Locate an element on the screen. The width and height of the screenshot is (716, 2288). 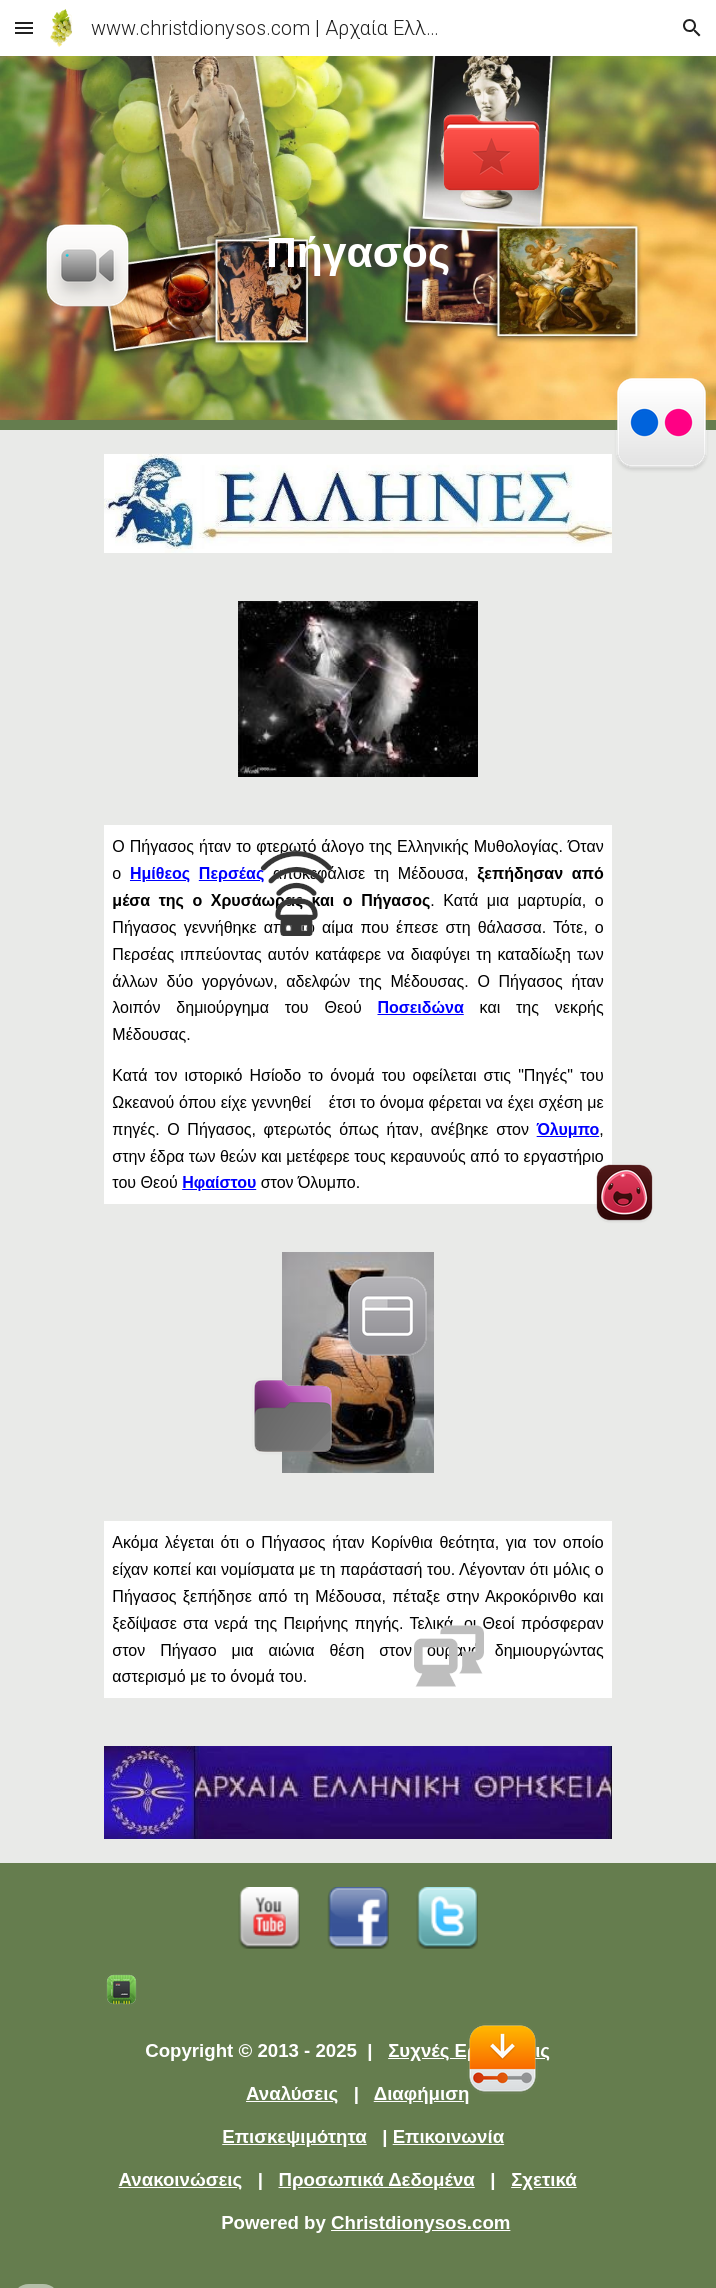
open camera or start video recording is located at coordinates (87, 265).